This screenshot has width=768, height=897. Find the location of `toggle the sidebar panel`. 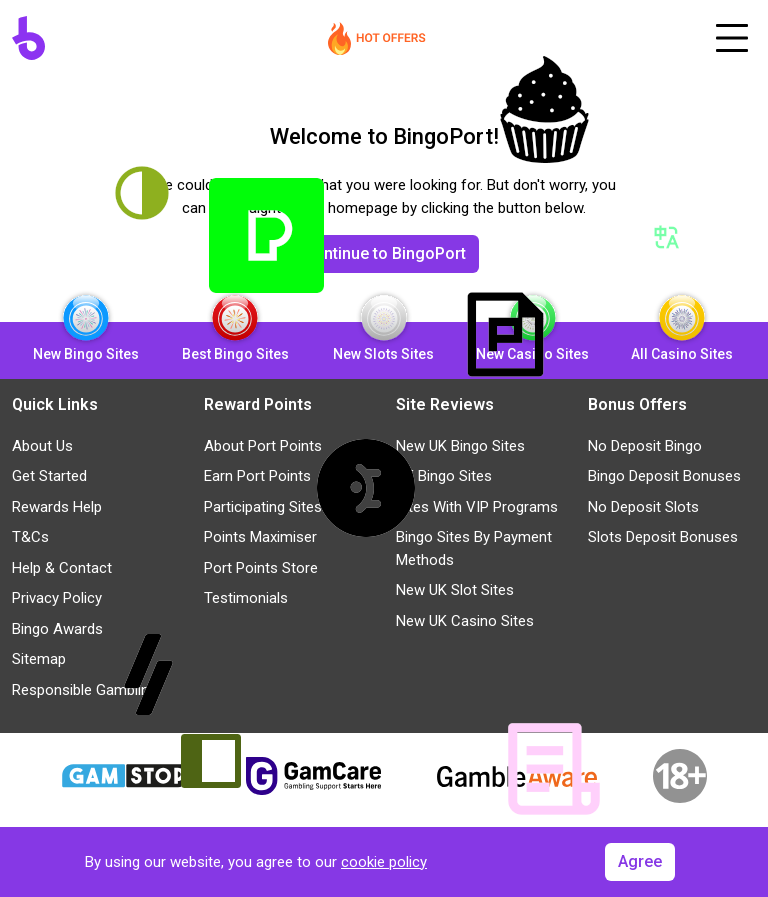

toggle the sidebar panel is located at coordinates (211, 761).